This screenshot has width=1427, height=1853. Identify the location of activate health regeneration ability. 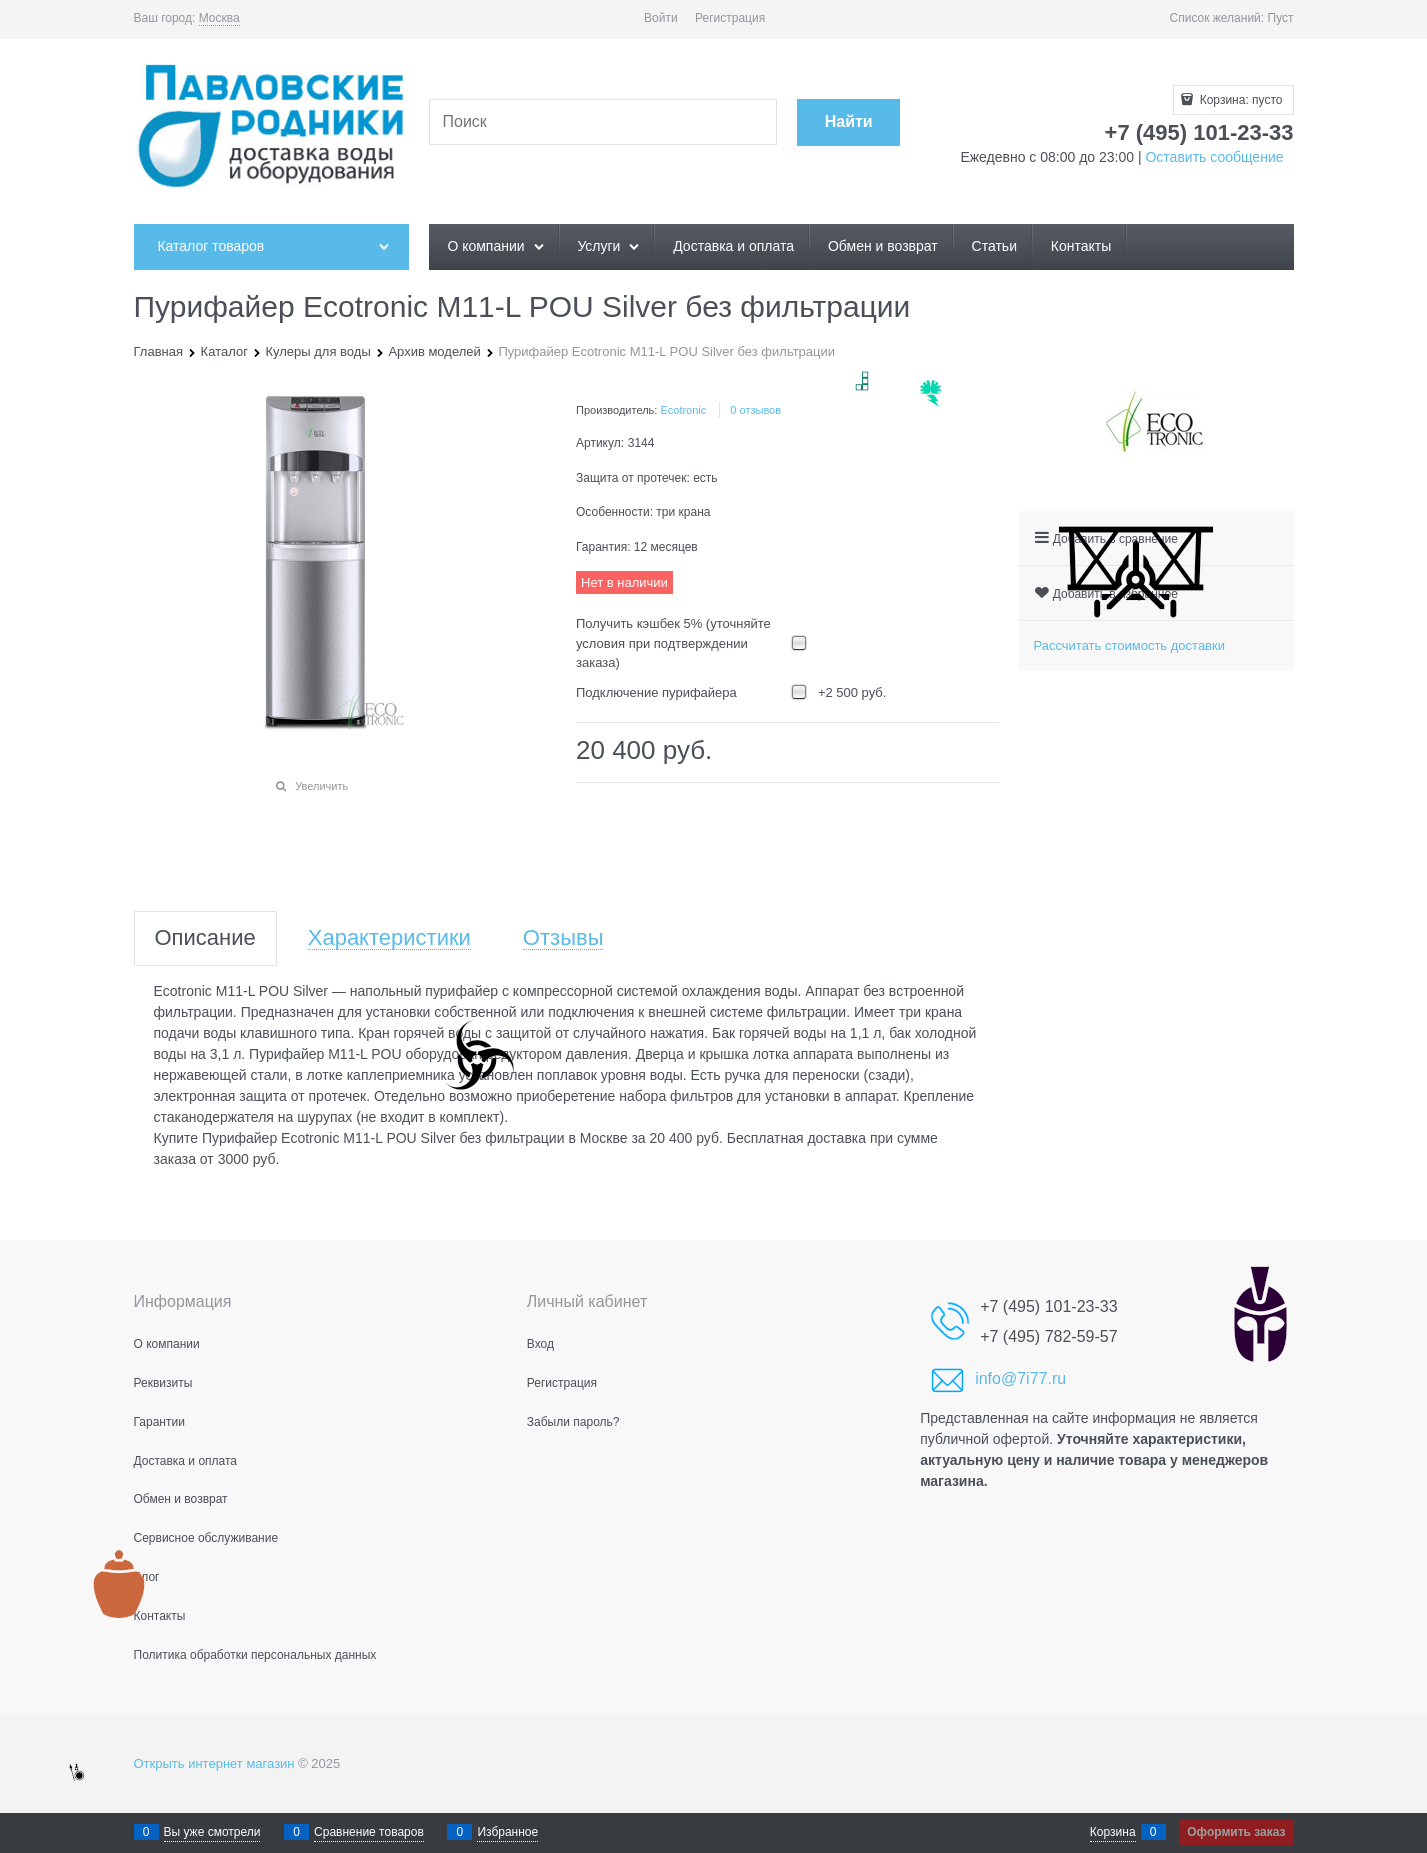
(479, 1055).